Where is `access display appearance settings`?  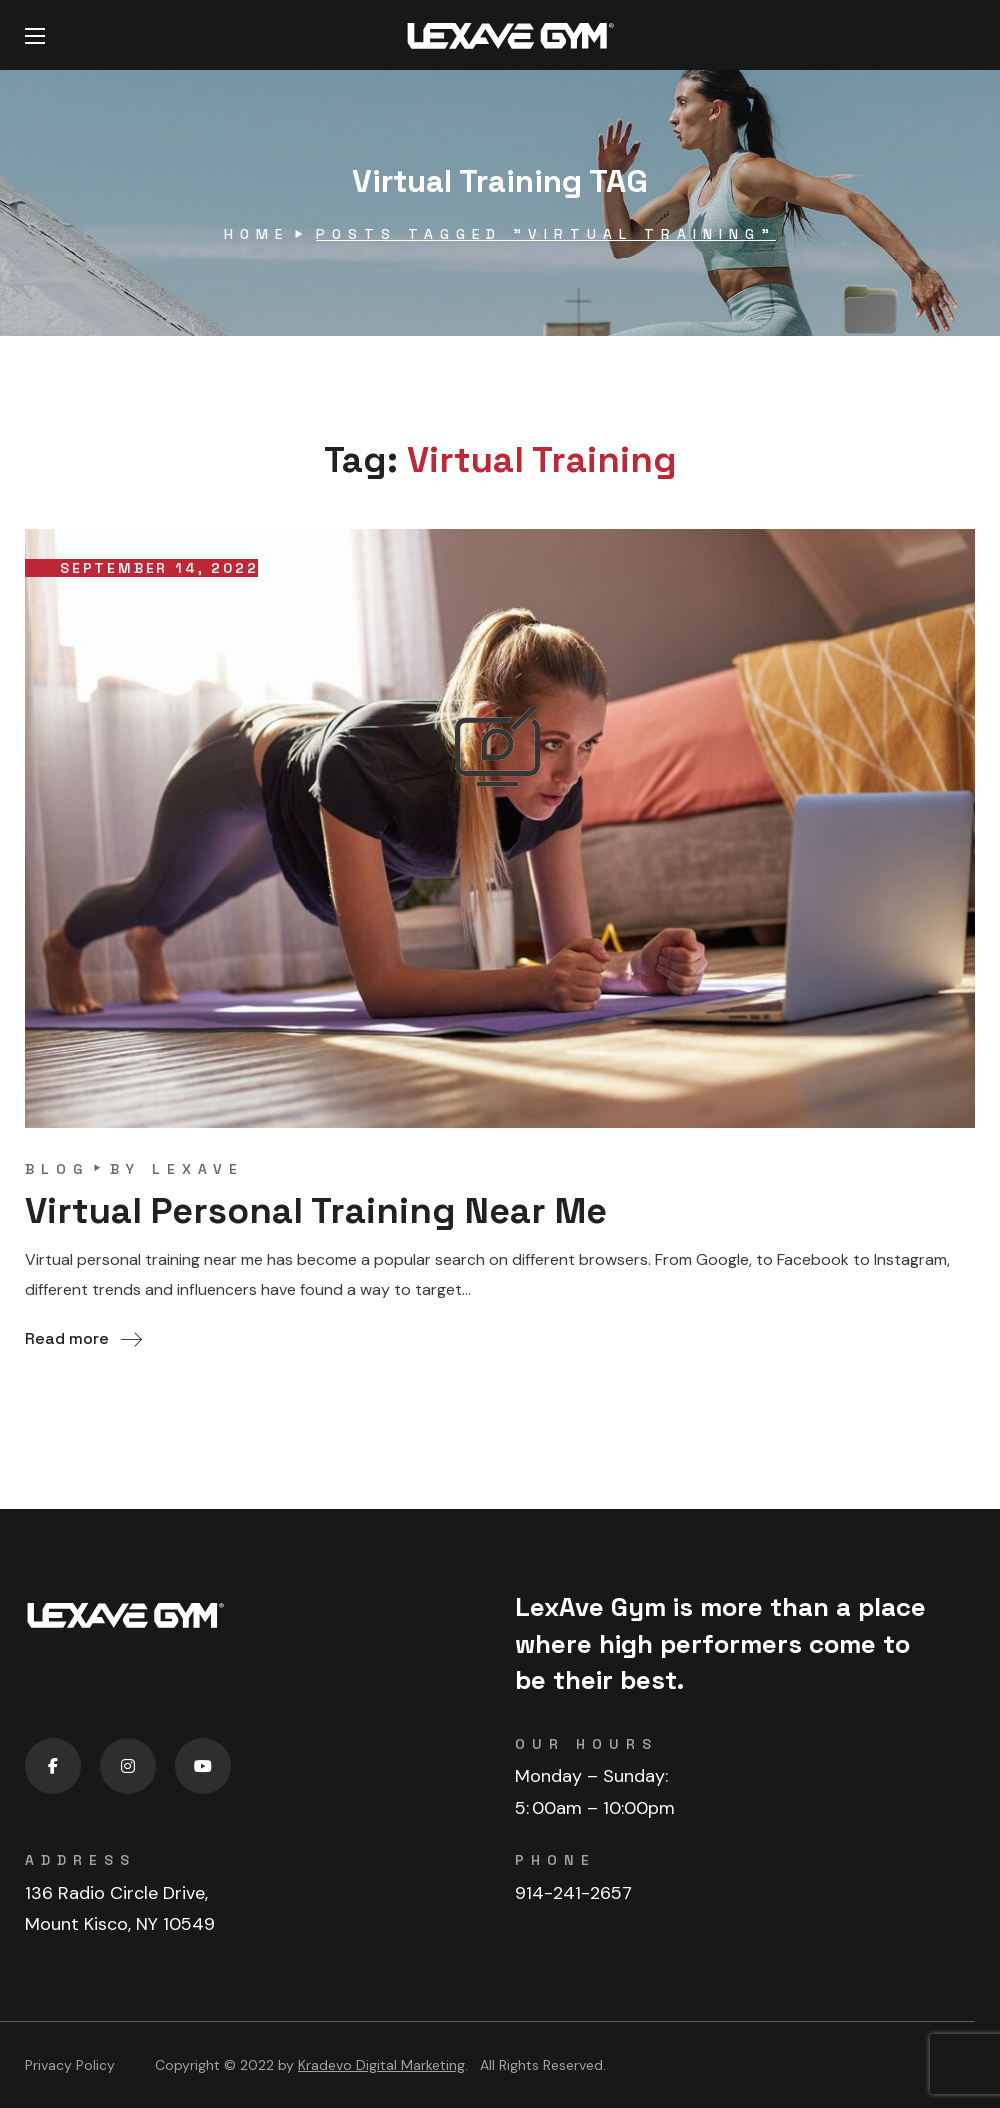
access display appearance settings is located at coordinates (497, 749).